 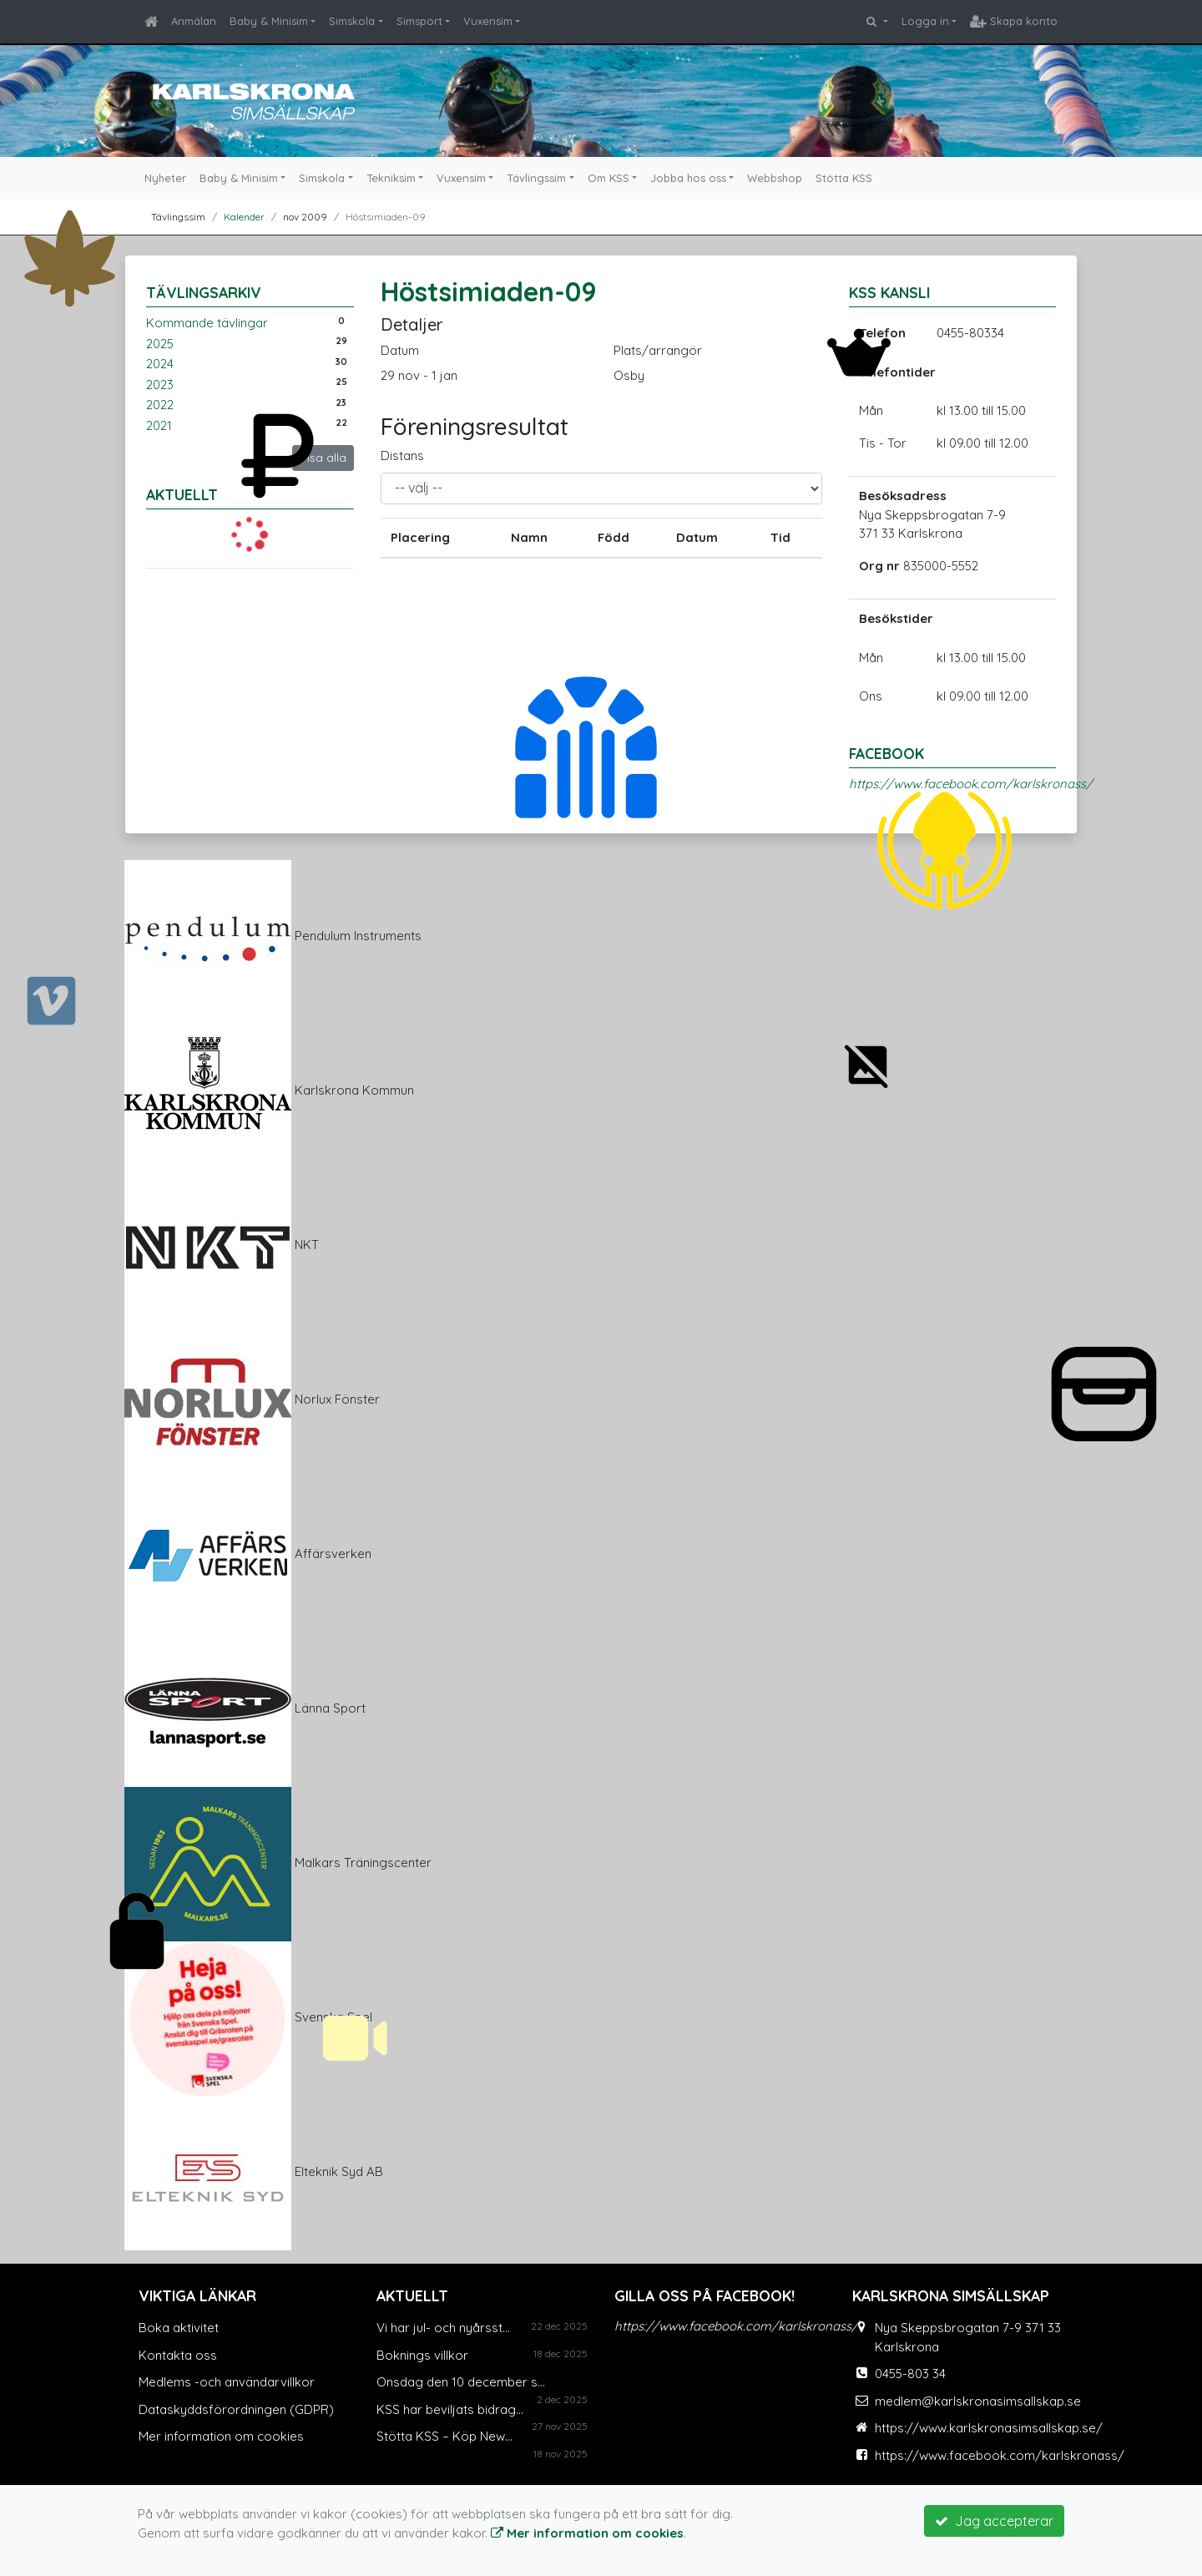 What do you see at coordinates (51, 1000) in the screenshot?
I see `open vimeo app` at bounding box center [51, 1000].